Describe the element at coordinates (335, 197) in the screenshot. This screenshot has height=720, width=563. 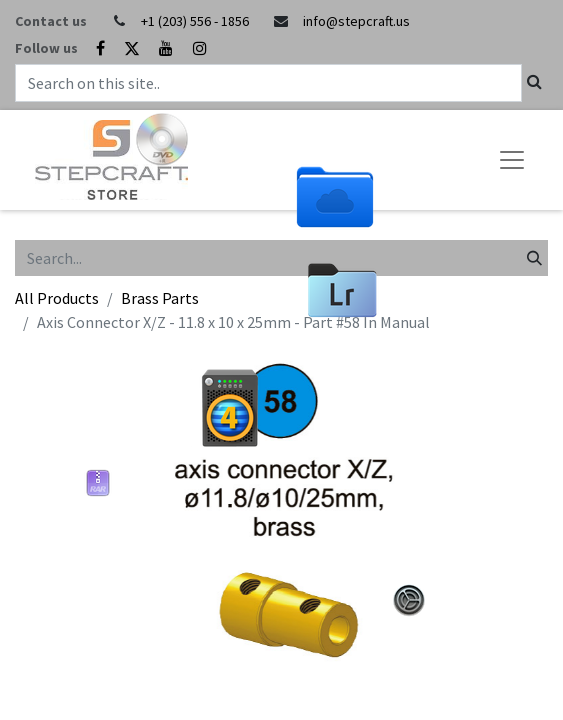
I see `access cloud-synced files and folders` at that location.